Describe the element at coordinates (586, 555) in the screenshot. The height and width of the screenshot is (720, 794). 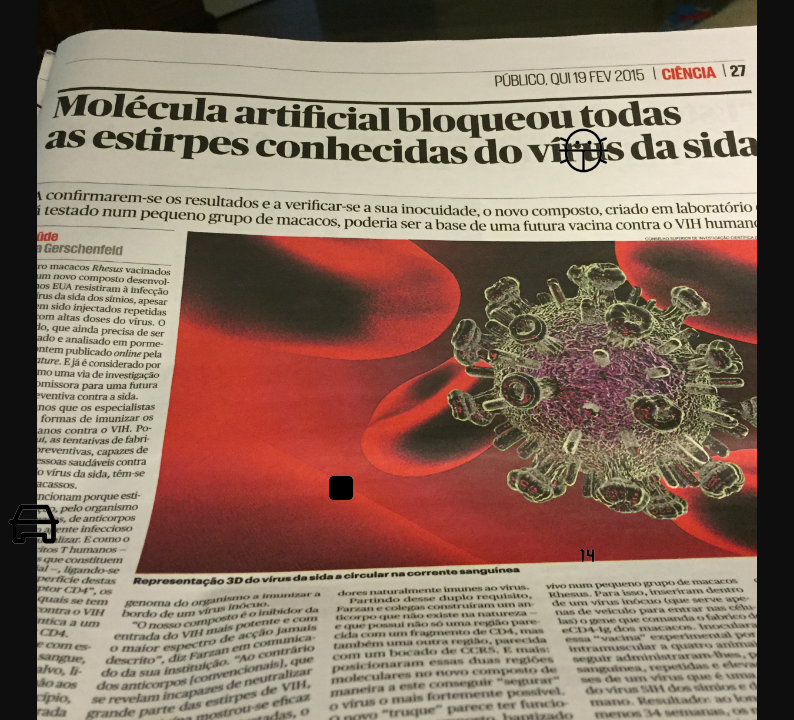
I see `indicates item number 14 in a list or sequence` at that location.